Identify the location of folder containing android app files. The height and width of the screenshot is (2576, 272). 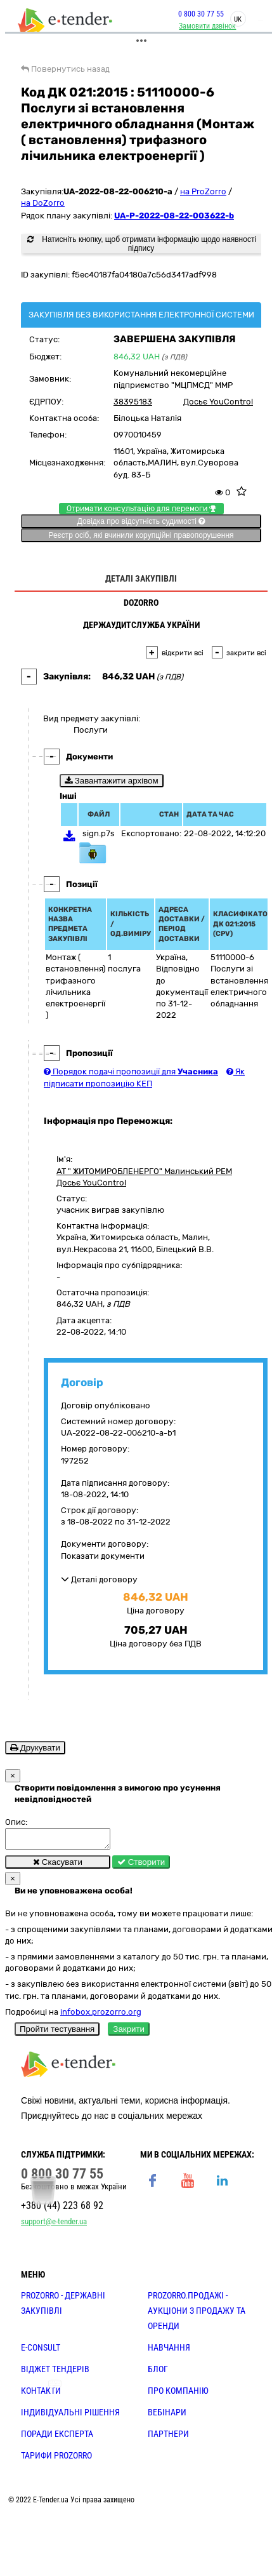
(93, 853).